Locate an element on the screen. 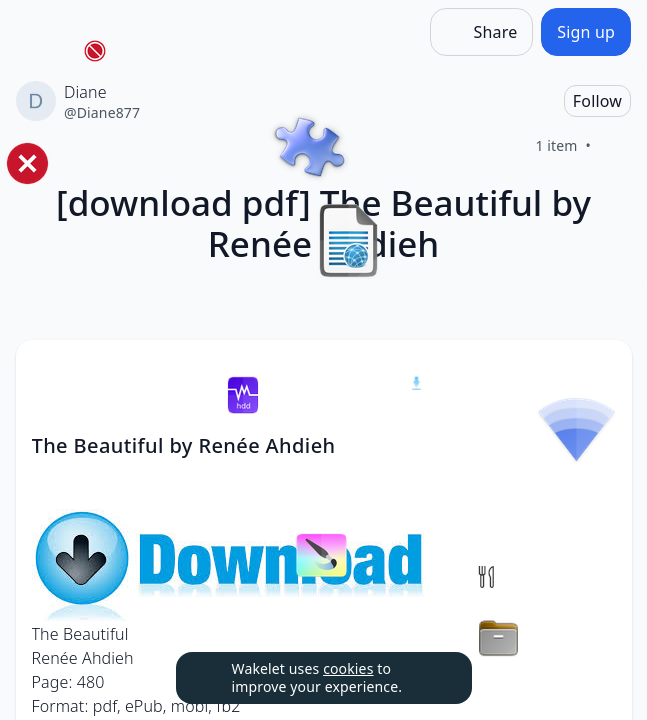  remove a group or team is located at coordinates (95, 51).